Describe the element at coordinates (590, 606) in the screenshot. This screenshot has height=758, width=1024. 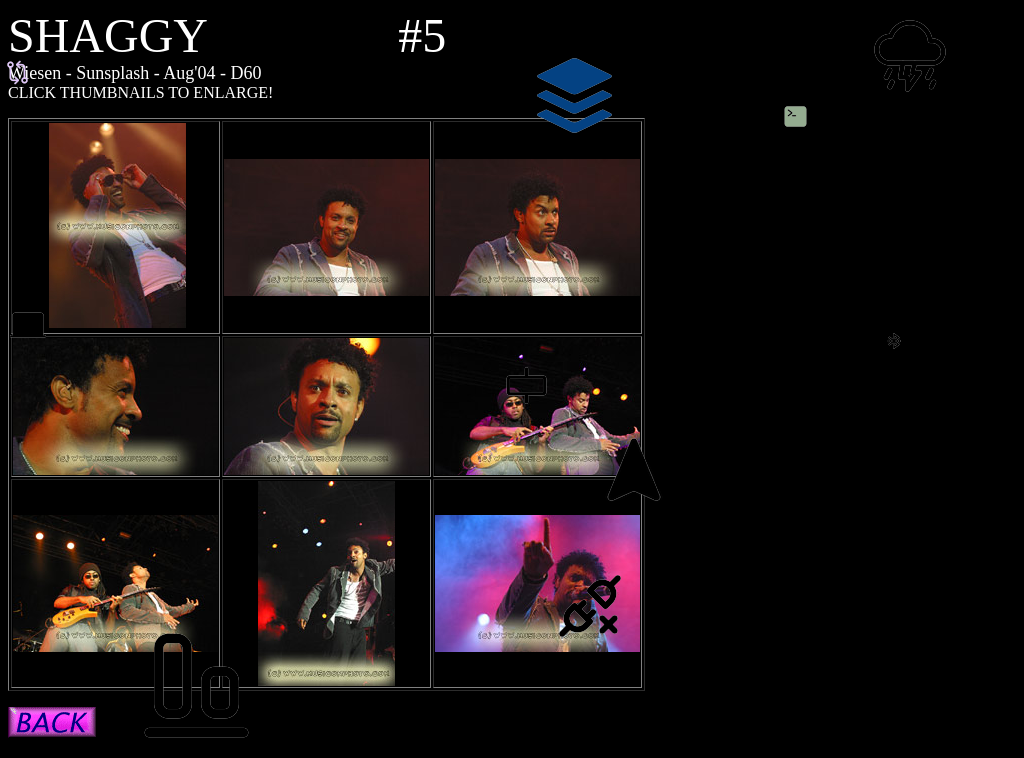
I see `disconnect from power source` at that location.